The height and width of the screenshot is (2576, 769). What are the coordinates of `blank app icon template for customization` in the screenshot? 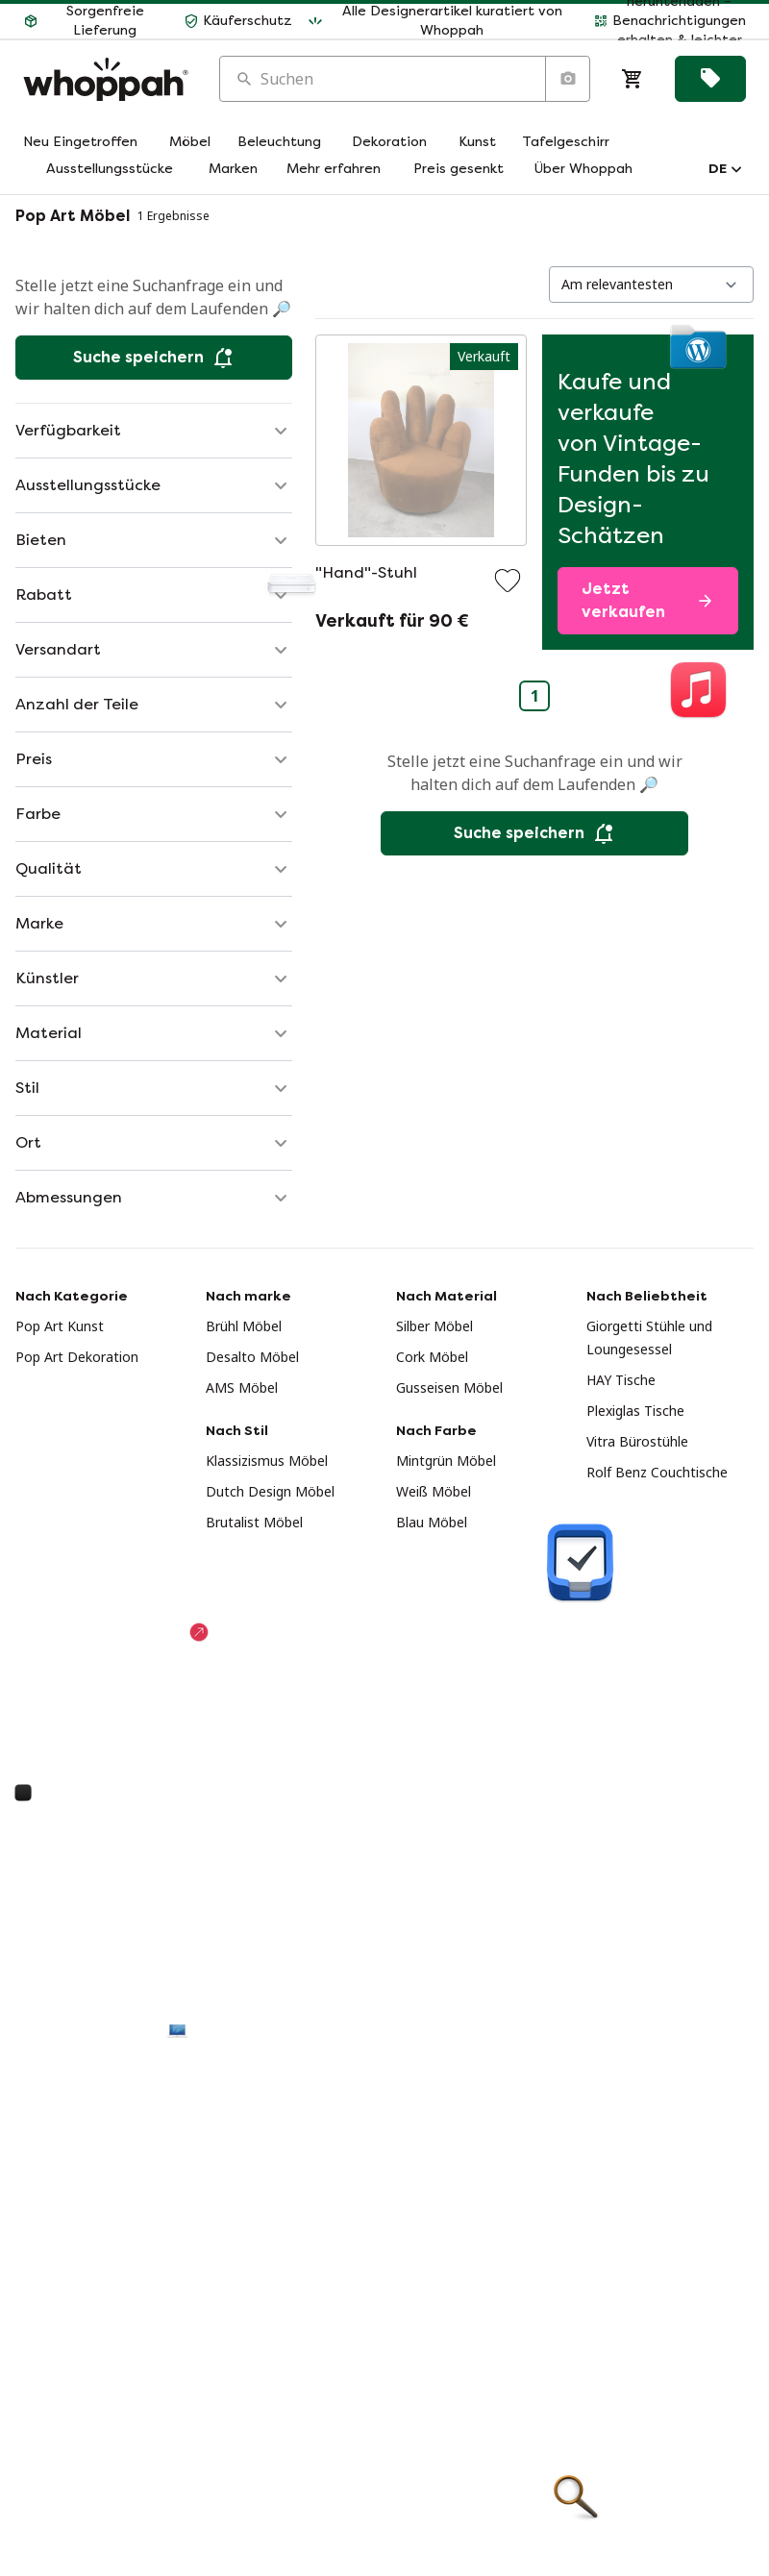 It's located at (23, 1793).